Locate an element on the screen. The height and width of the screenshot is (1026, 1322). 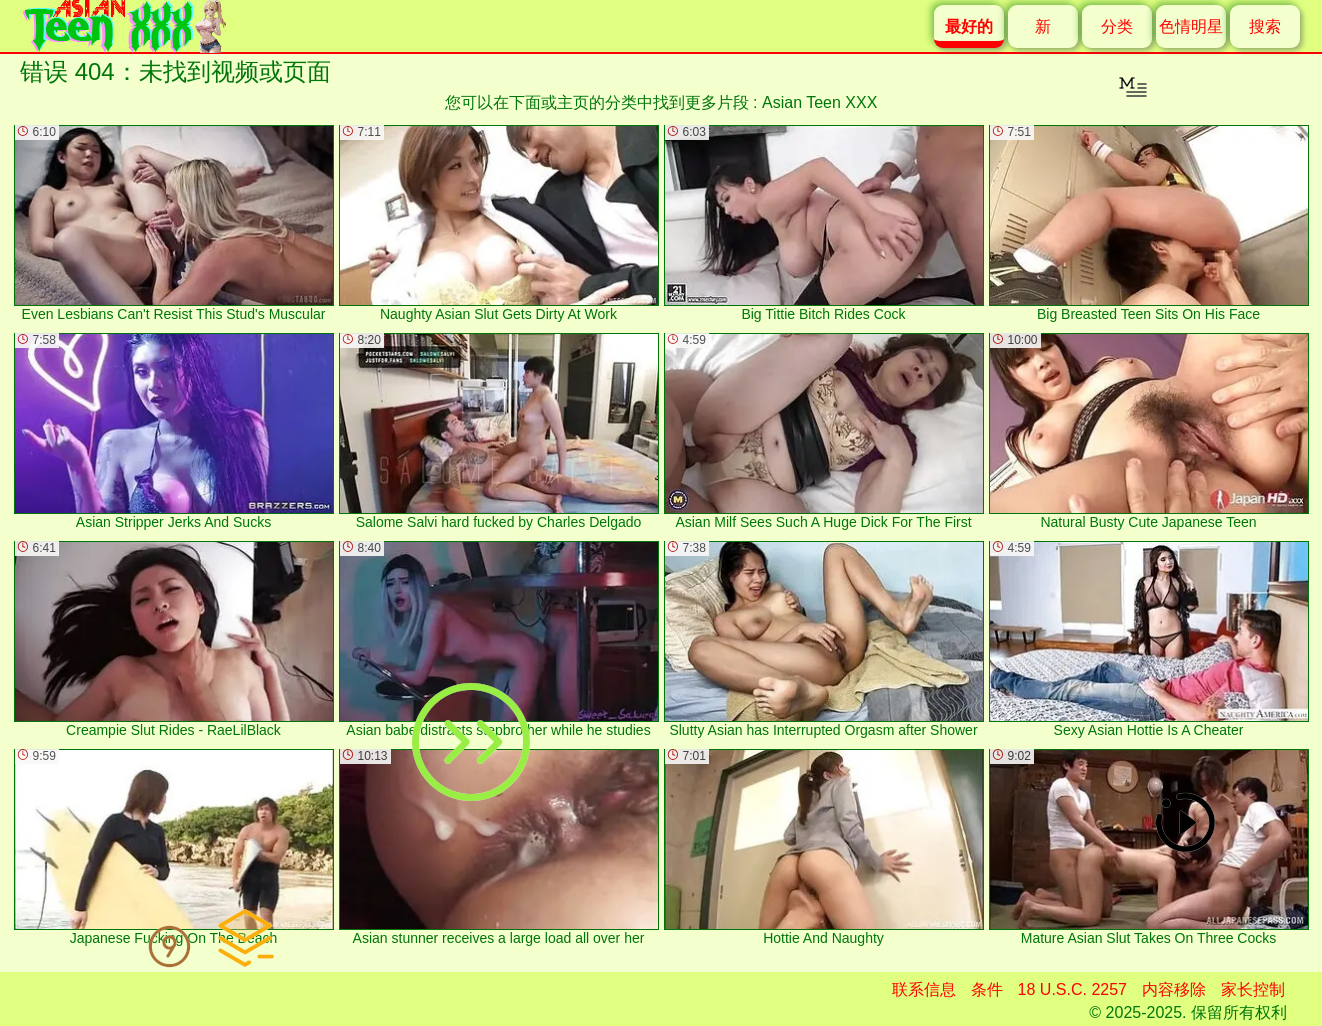
read article on medium is located at coordinates (1133, 87).